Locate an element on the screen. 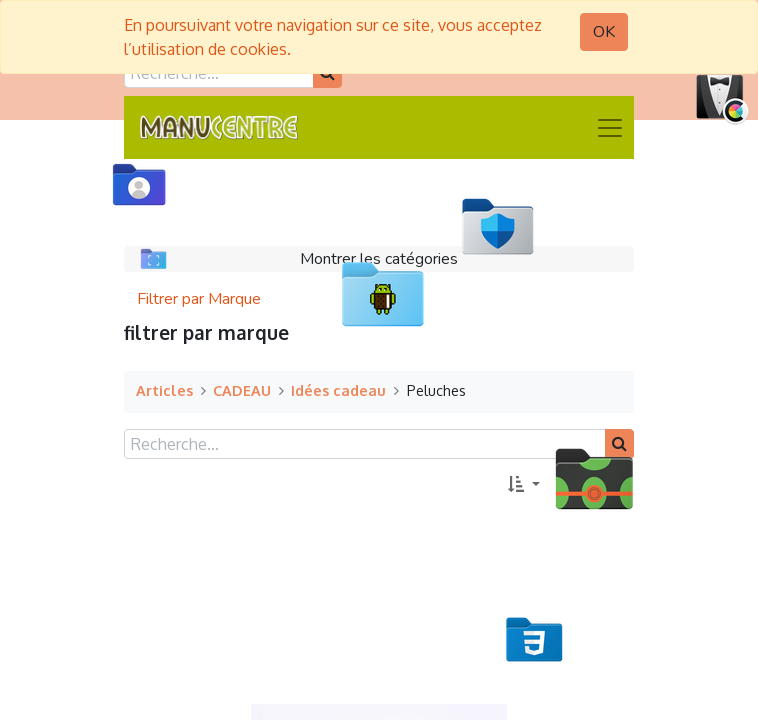  open folder containing pokémon dusk ball themed content is located at coordinates (594, 481).